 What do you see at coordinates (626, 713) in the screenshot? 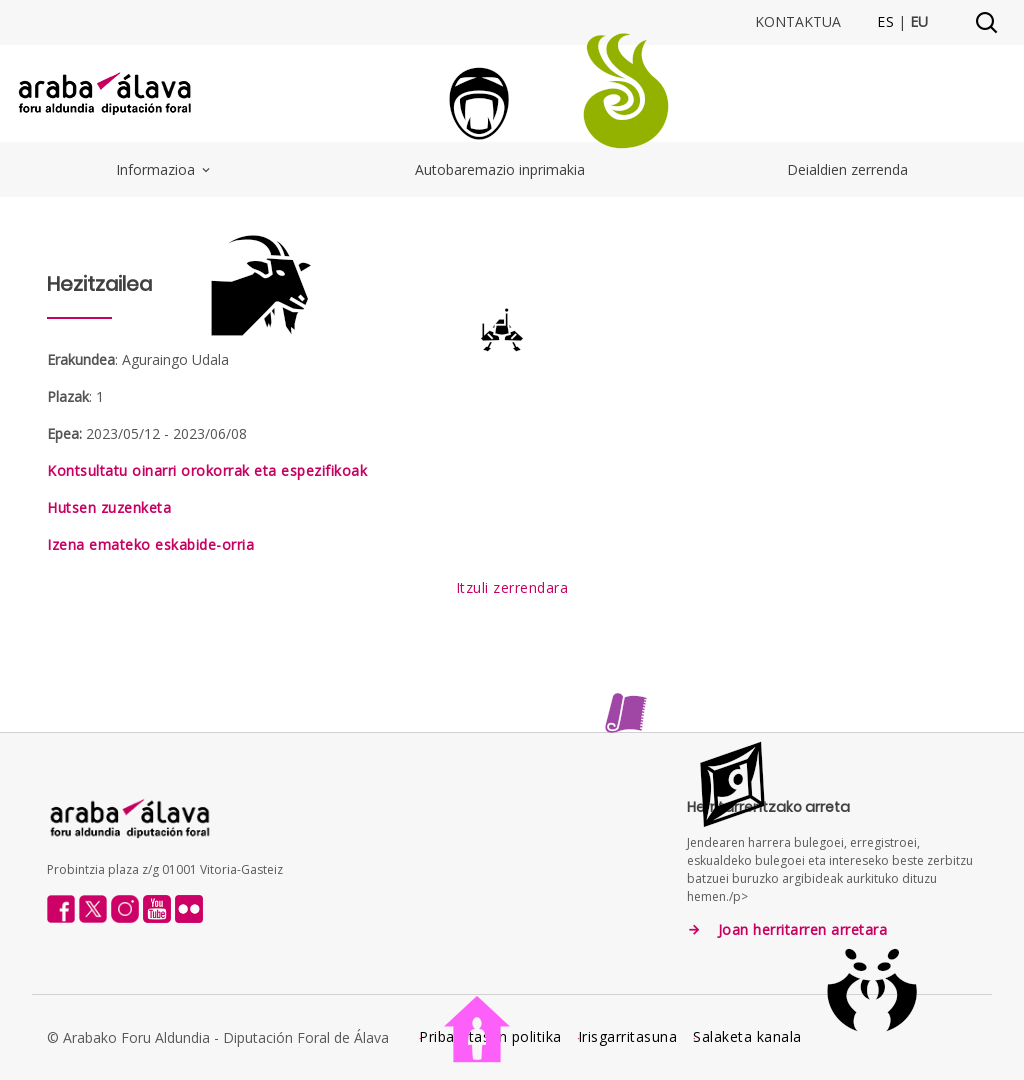
I see `view fabric or textile inventory` at bounding box center [626, 713].